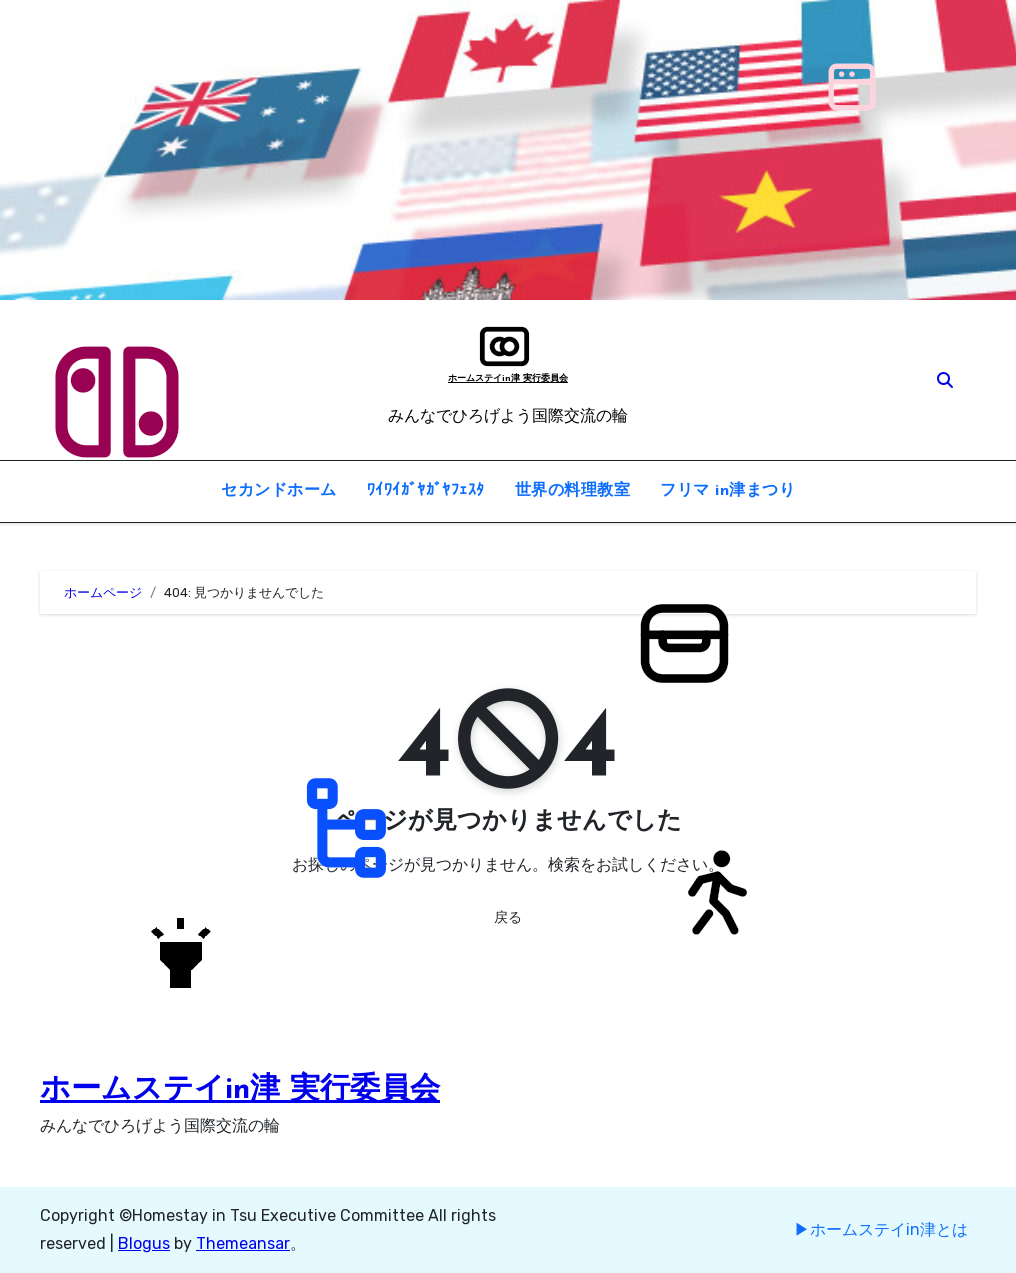  I want to click on highlight selected text, so click(181, 953).